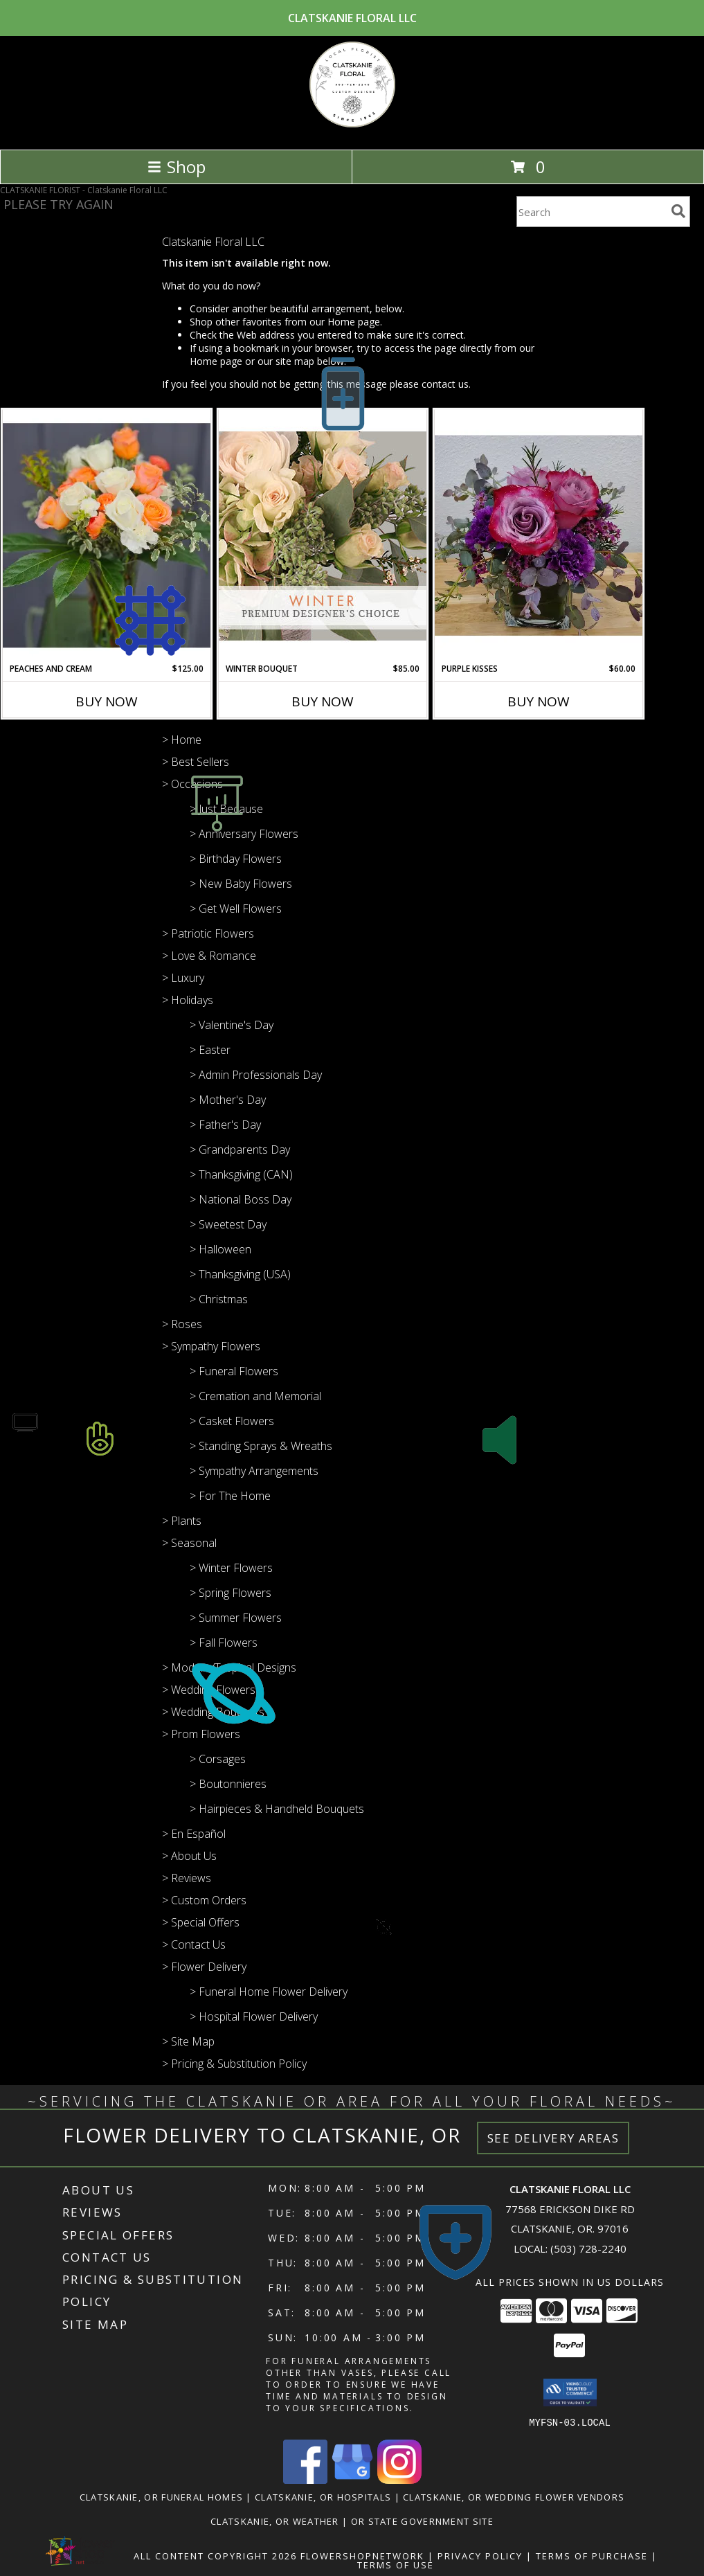 The height and width of the screenshot is (2576, 704). What do you see at coordinates (383, 1927) in the screenshot?
I see `indicates GPS is turned off` at bounding box center [383, 1927].